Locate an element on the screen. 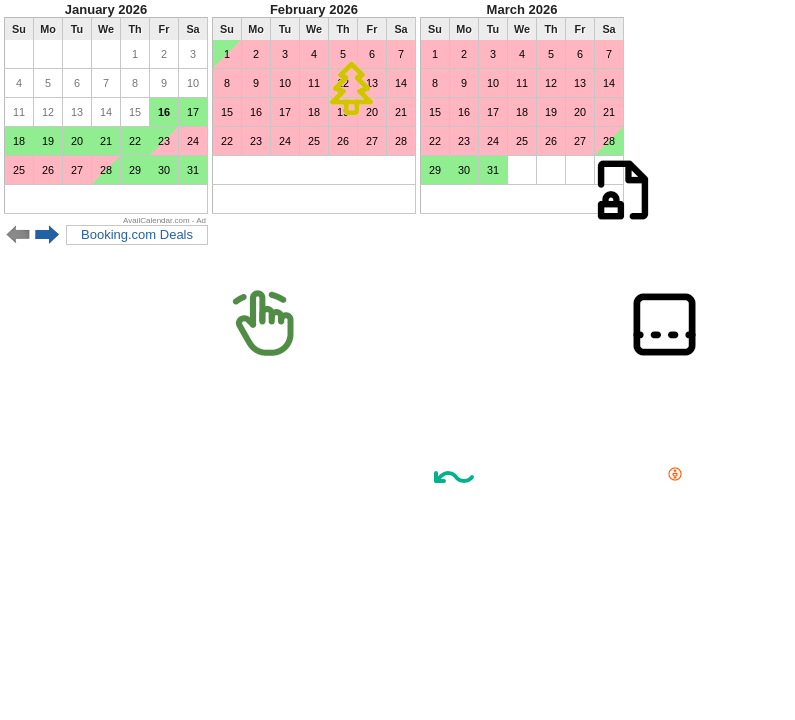  toggle bottom navigation bar off is located at coordinates (664, 324).